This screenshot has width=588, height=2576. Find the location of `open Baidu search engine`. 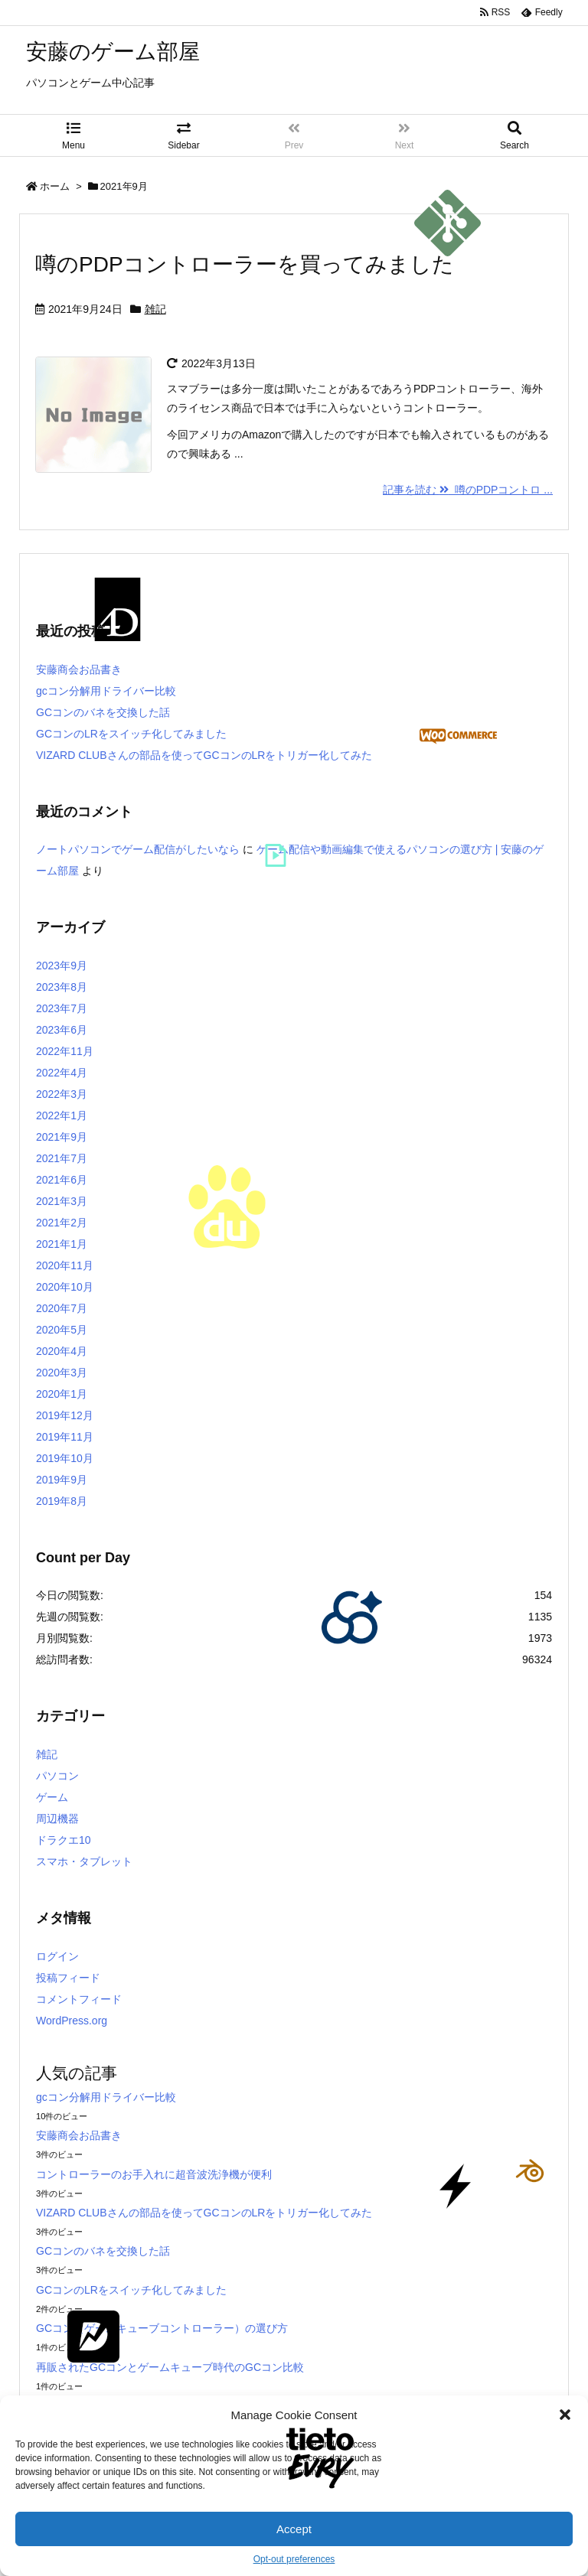

open Baidu search engine is located at coordinates (227, 1207).